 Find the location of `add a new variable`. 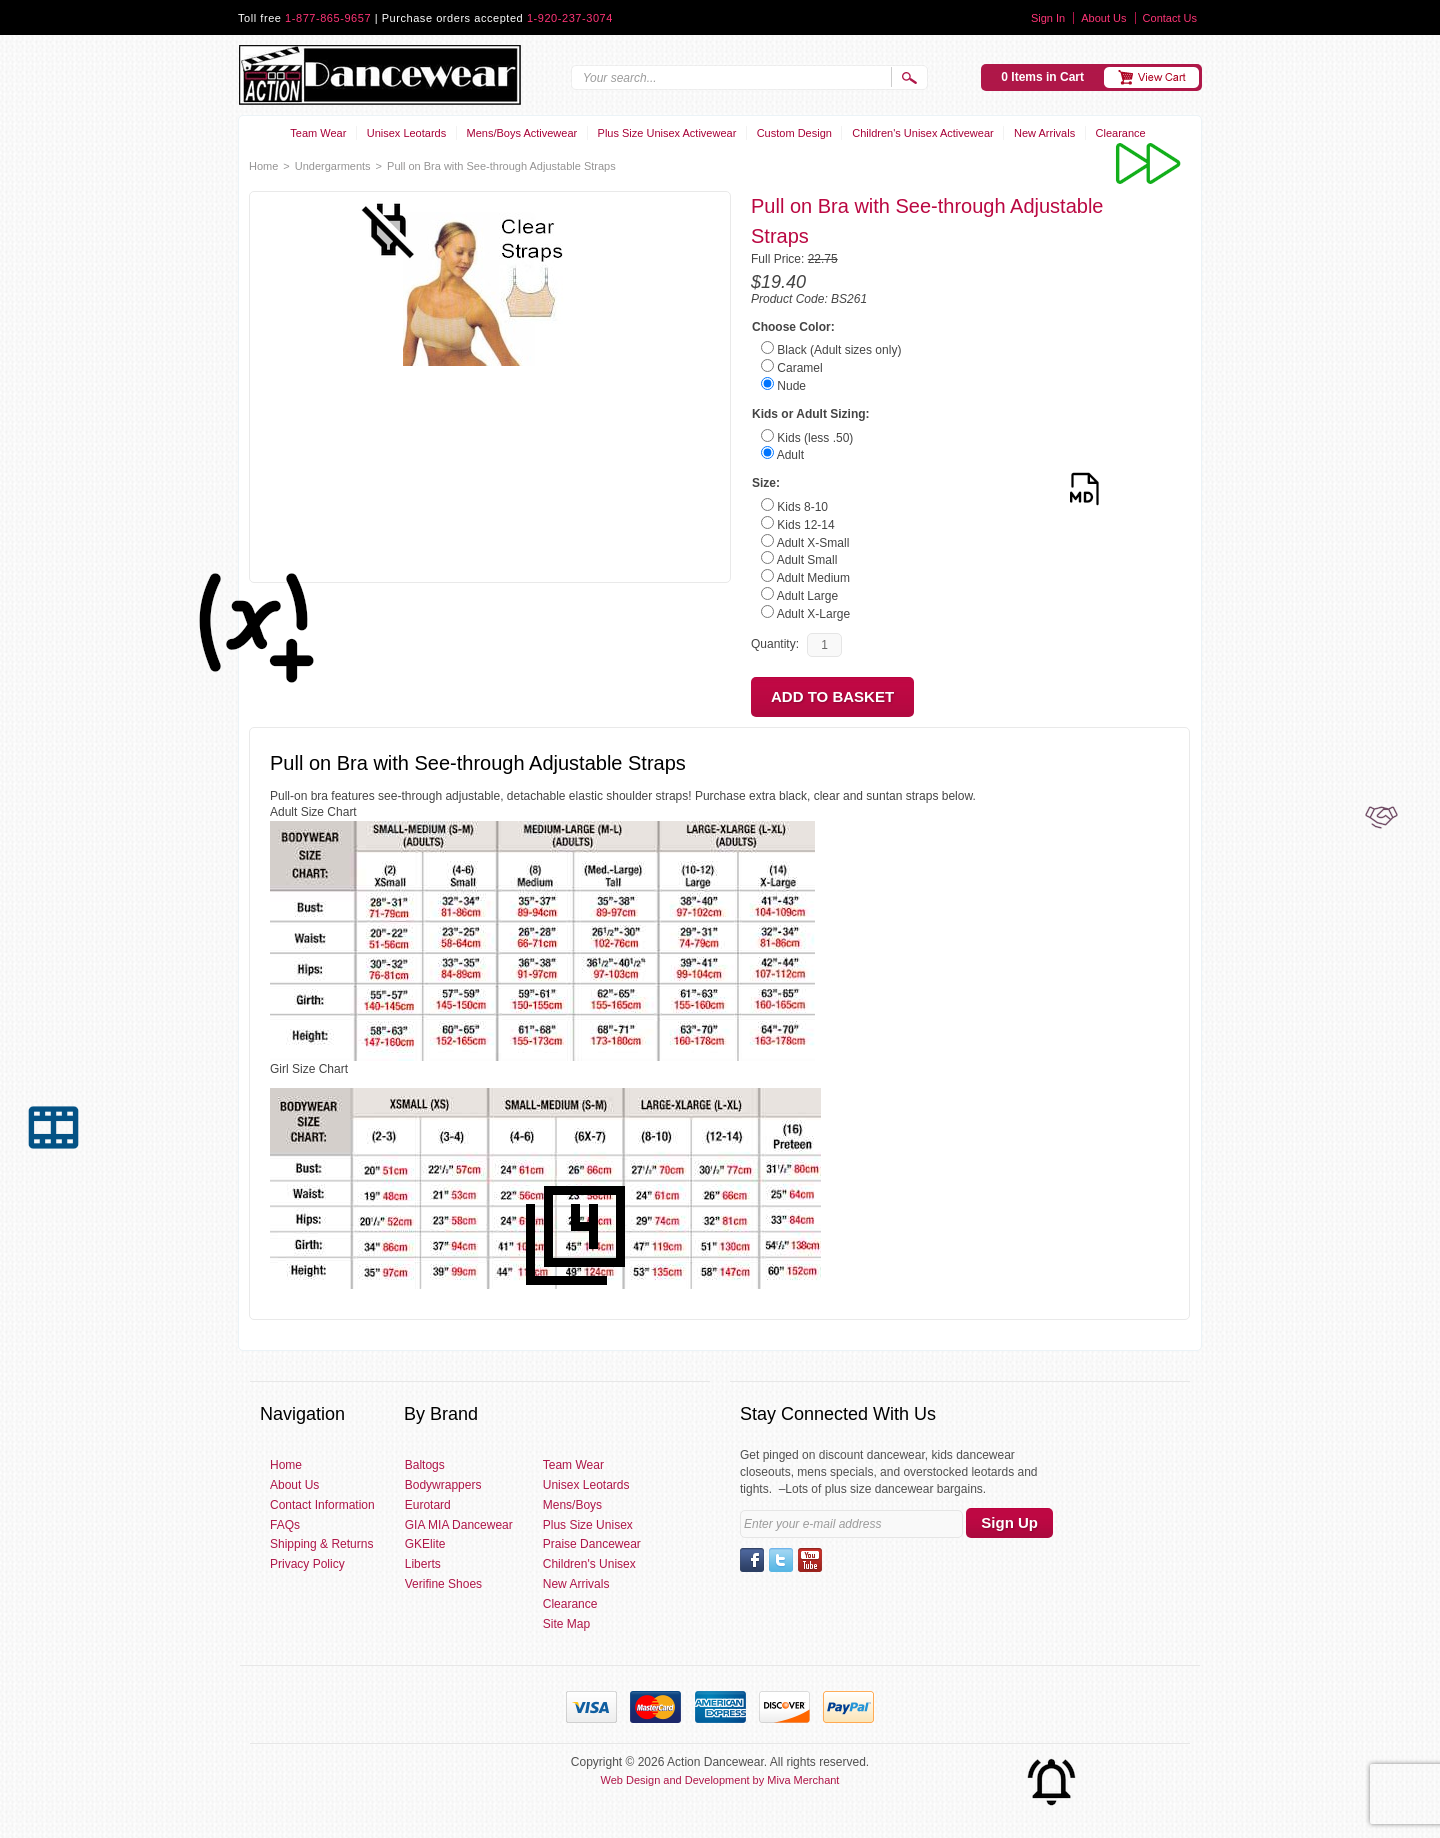

add a new variable is located at coordinates (253, 622).